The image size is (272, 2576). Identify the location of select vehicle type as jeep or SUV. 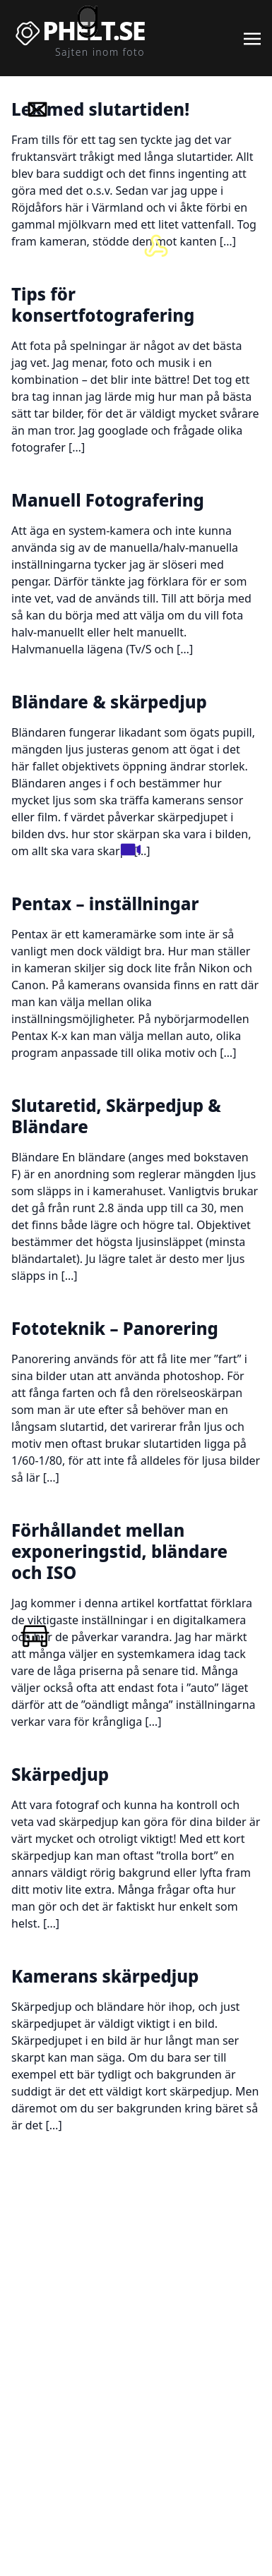
(35, 1636).